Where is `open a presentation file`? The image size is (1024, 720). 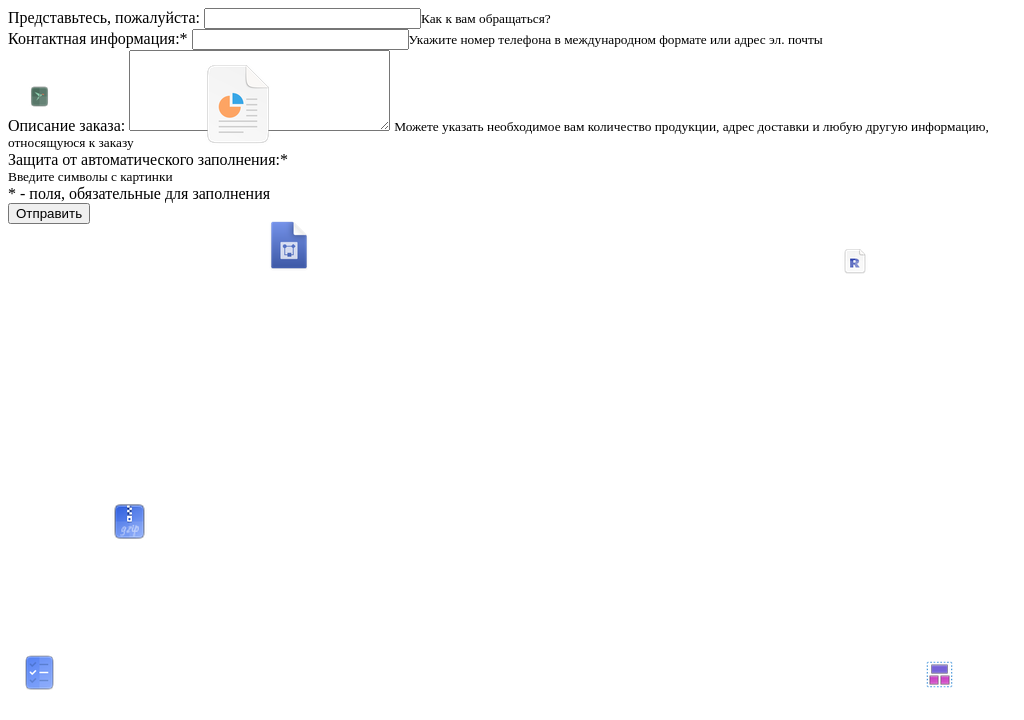
open a presentation file is located at coordinates (238, 104).